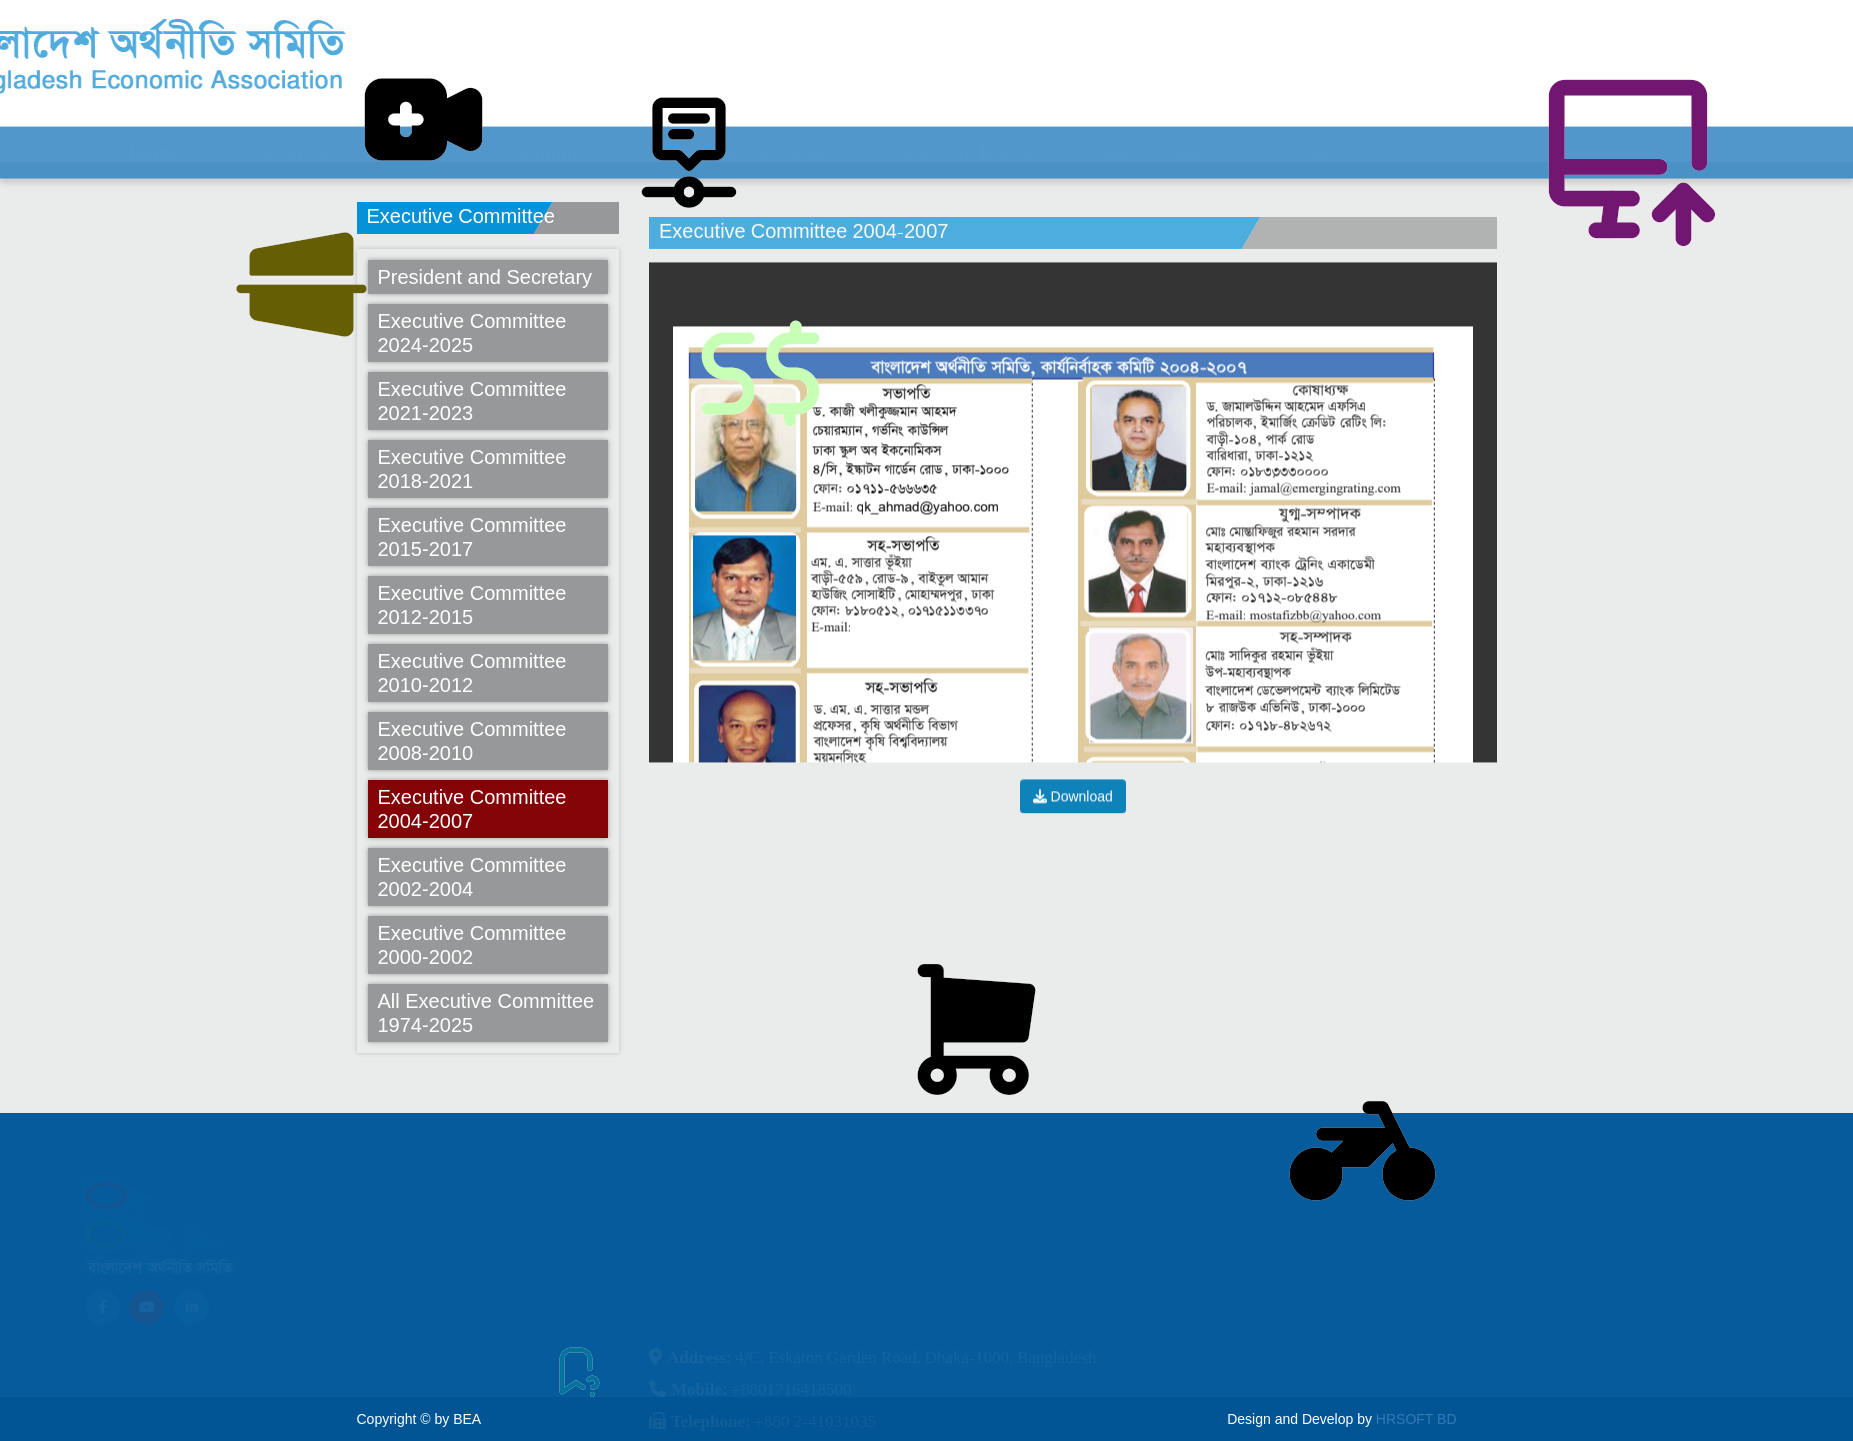 Image resolution: width=1853 pixels, height=1441 pixels. I want to click on upload content to desktop computer, so click(1628, 159).